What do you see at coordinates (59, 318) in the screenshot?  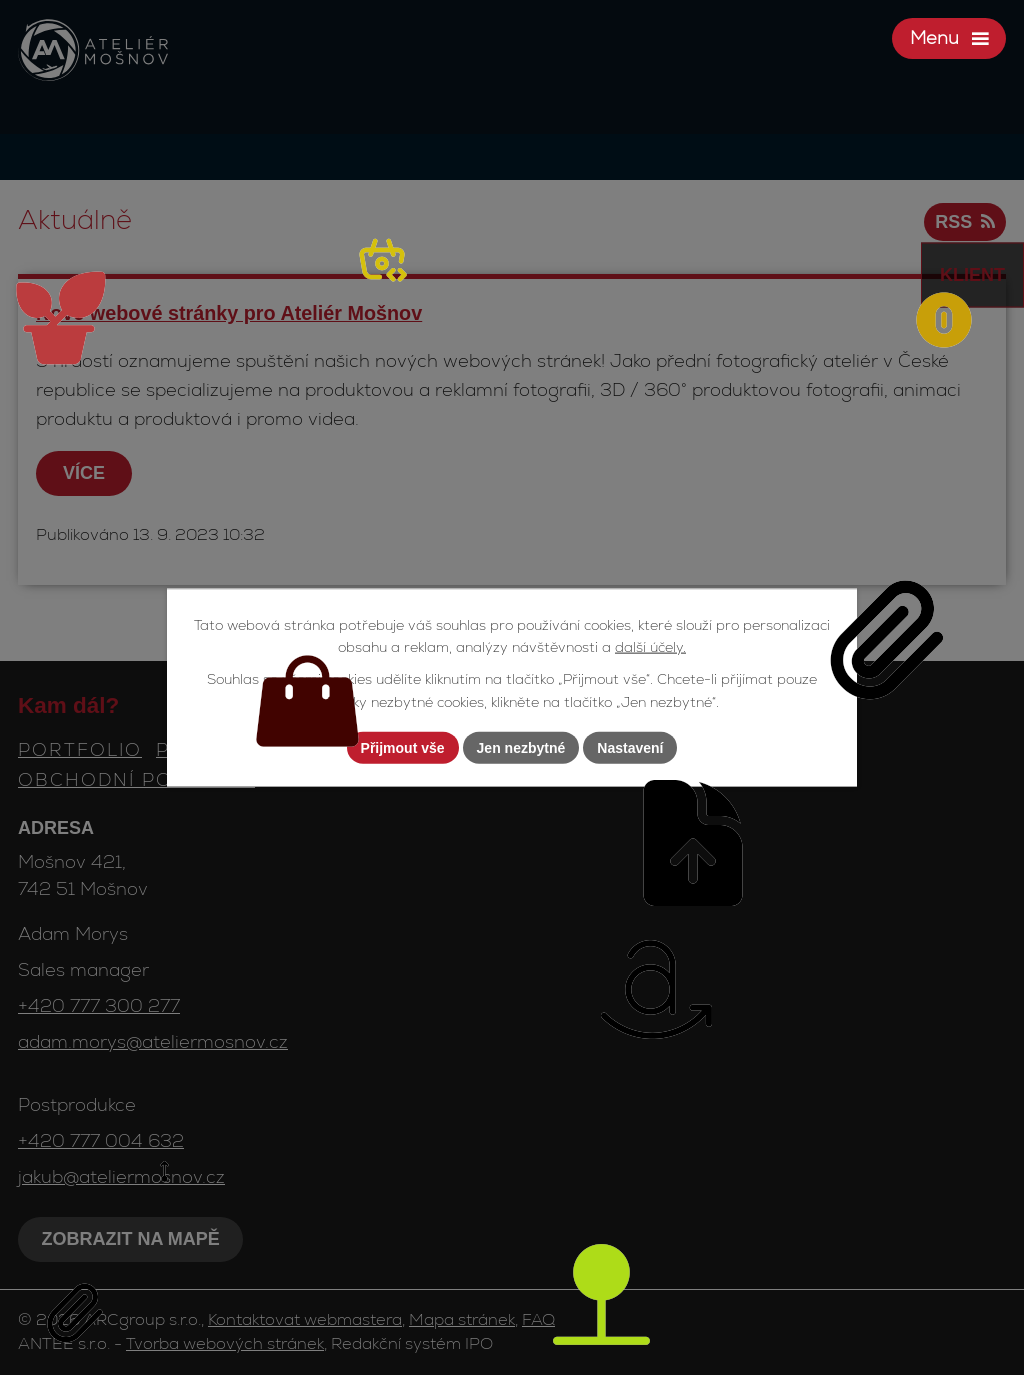 I see `access plant care or gardening features` at bounding box center [59, 318].